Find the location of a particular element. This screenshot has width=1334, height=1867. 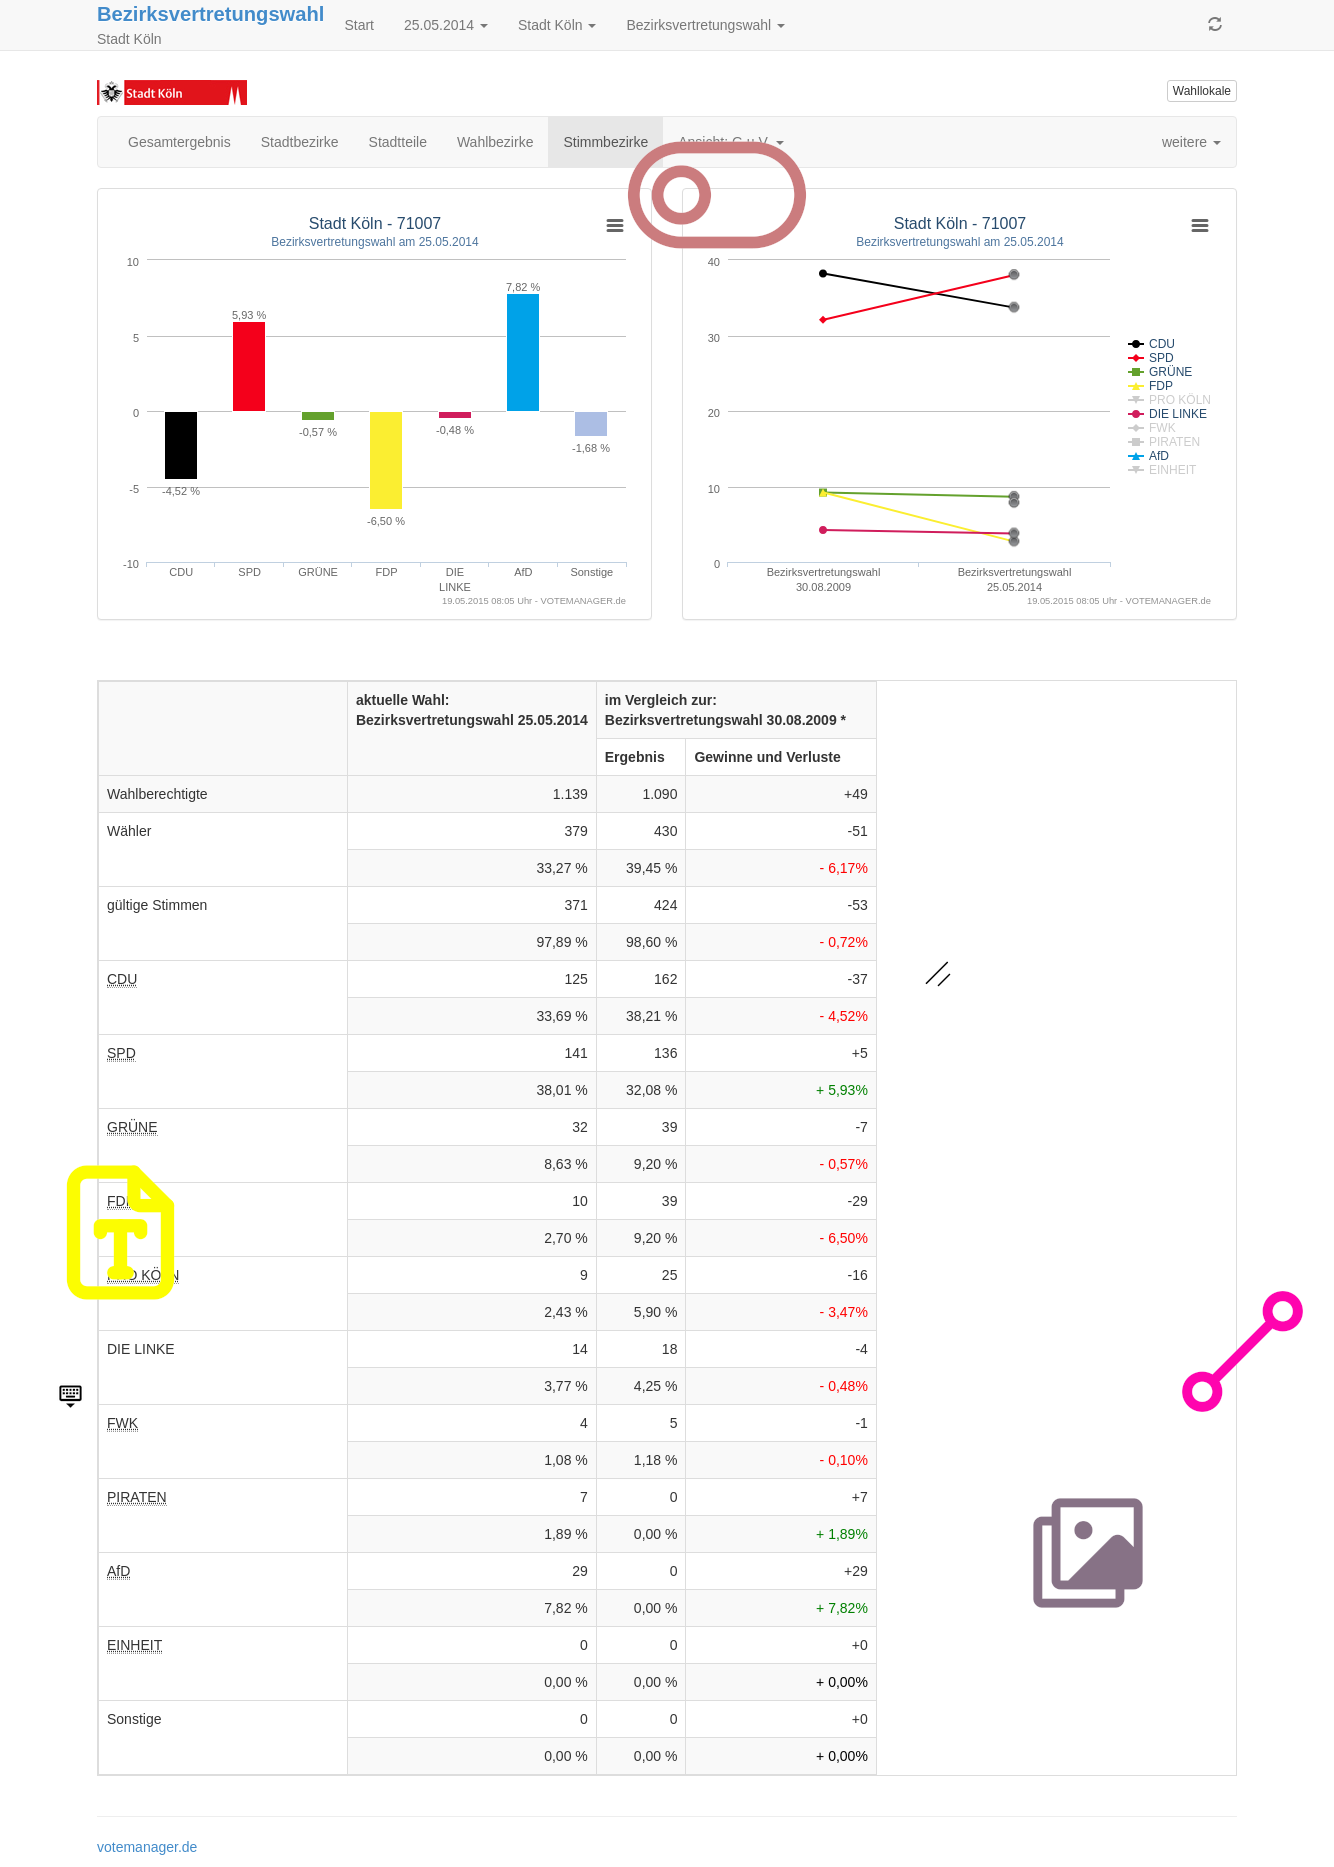

draw a line between two points is located at coordinates (1242, 1351).